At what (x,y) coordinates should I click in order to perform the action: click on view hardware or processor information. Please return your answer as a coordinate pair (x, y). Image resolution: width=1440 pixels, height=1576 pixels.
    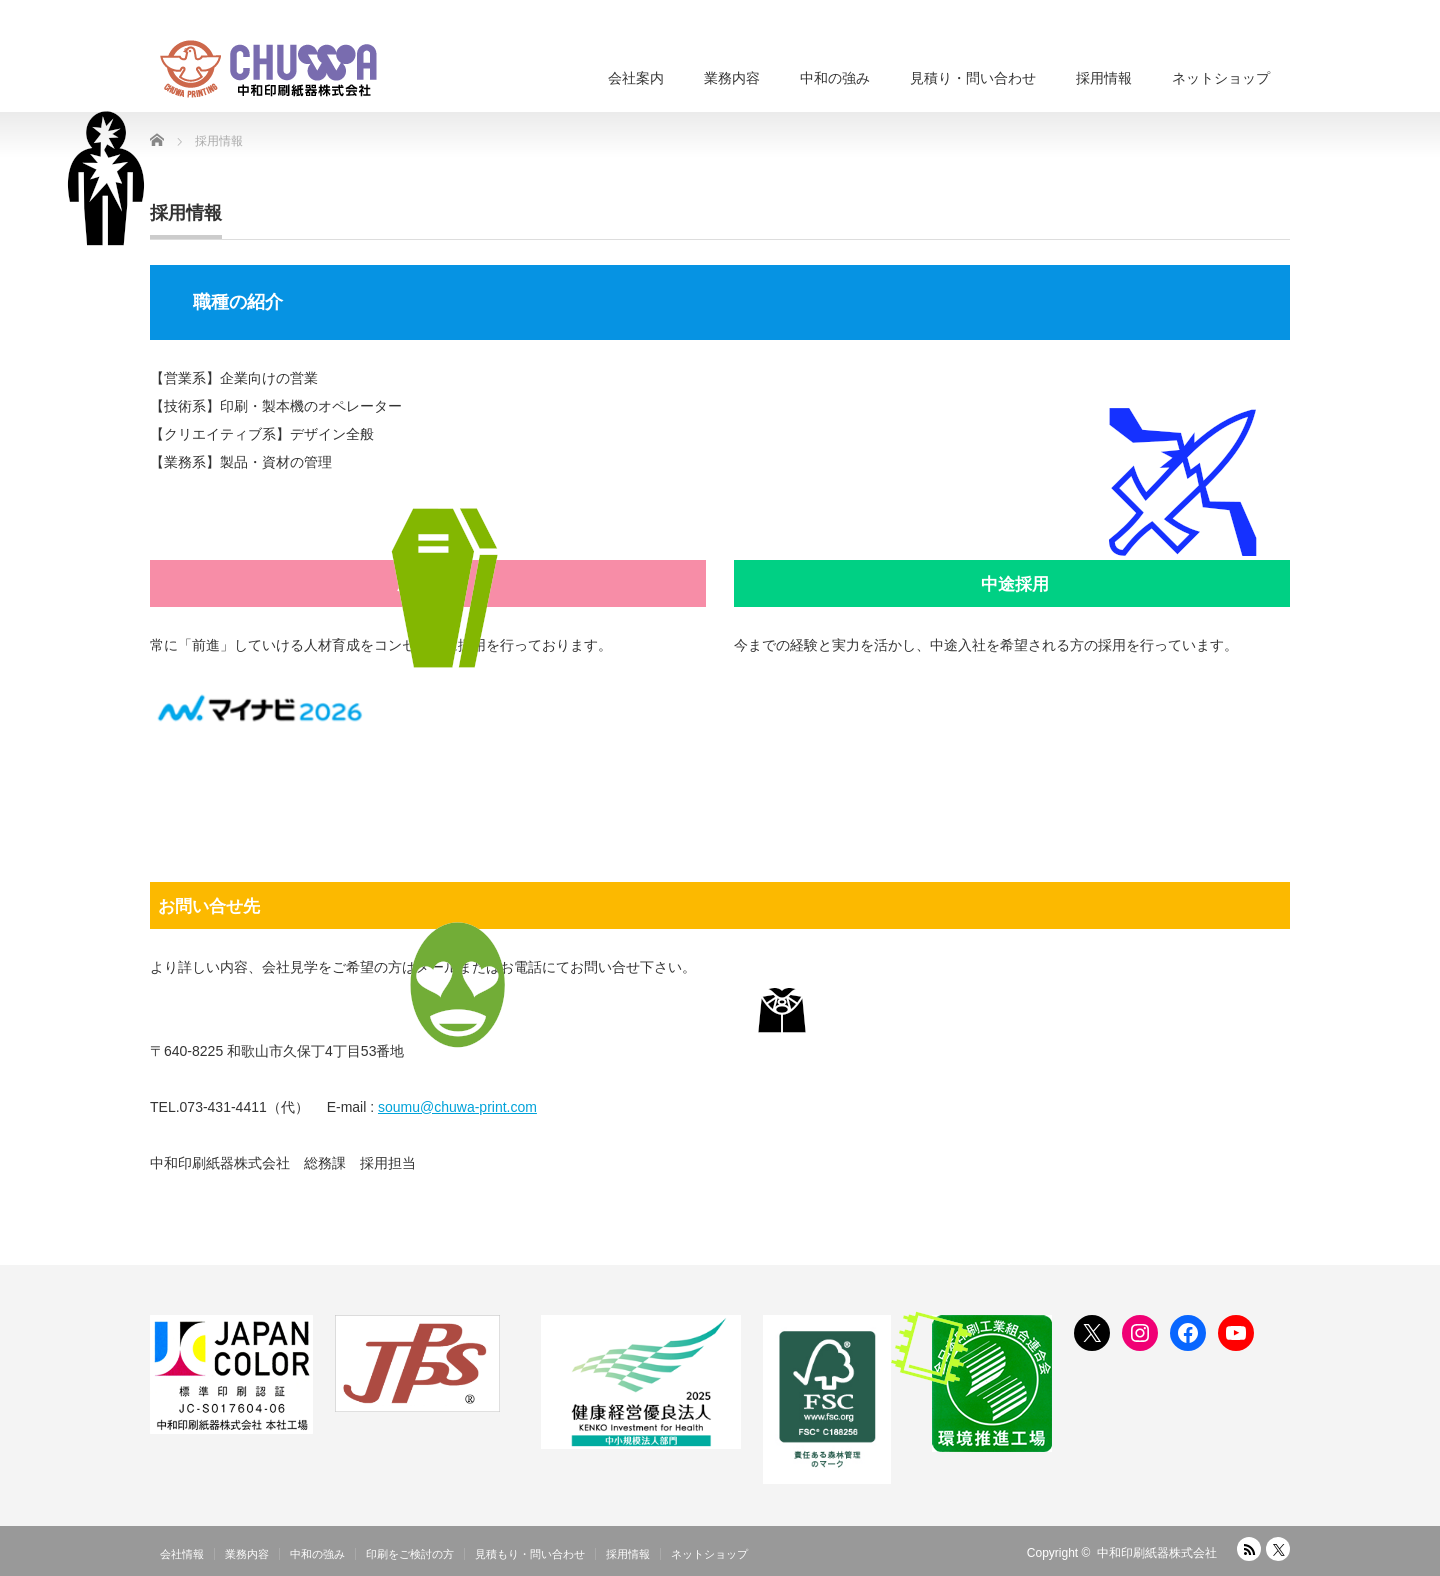
    Looking at the image, I should click on (931, 1349).